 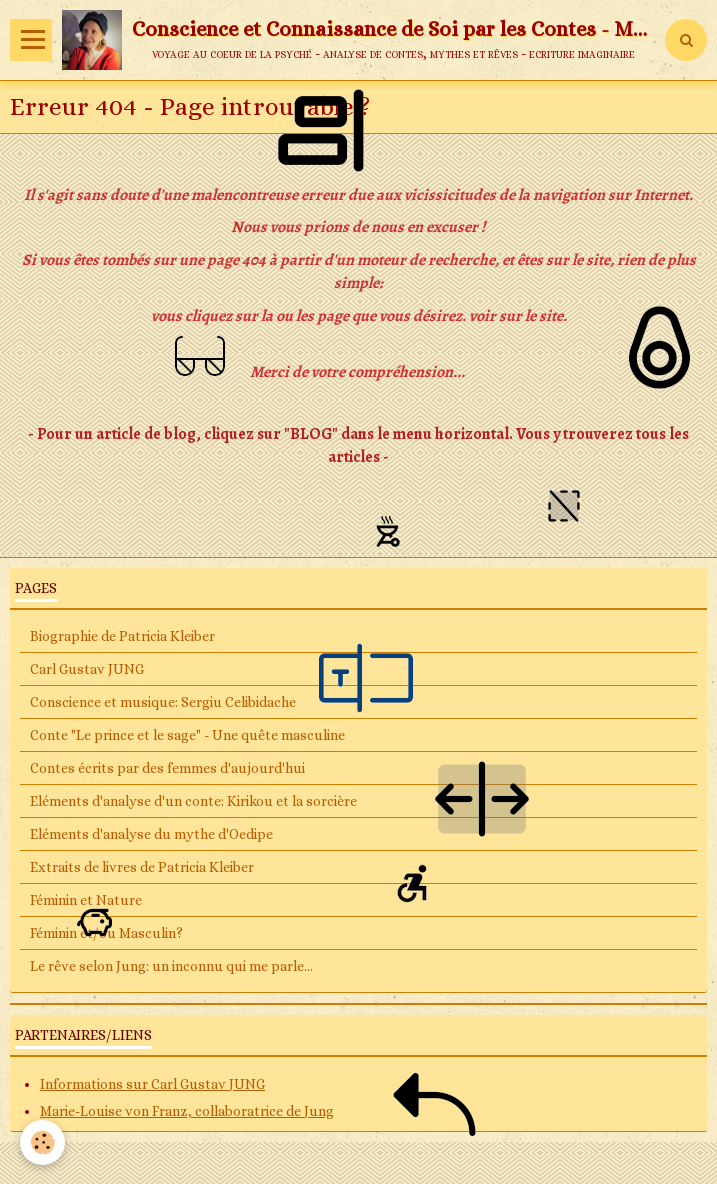 I want to click on disable or cancel current selection, so click(x=564, y=506).